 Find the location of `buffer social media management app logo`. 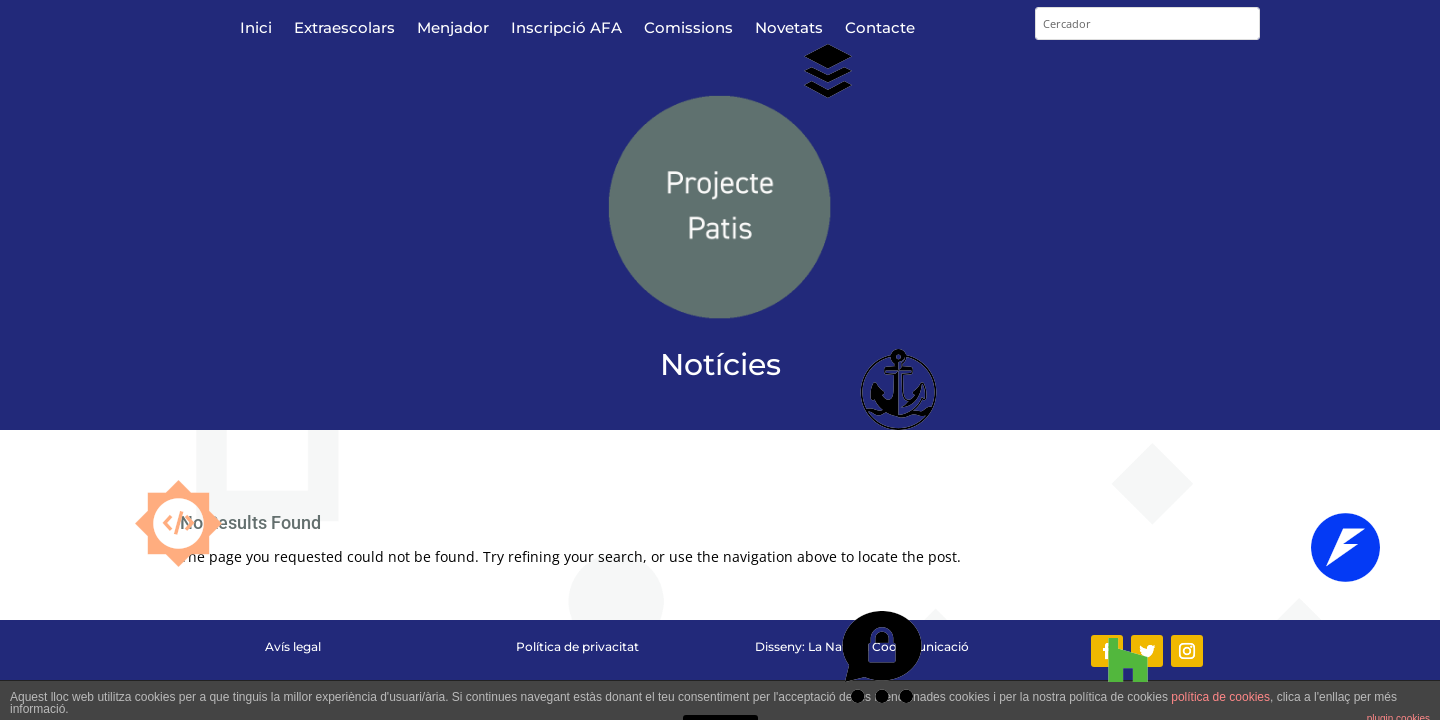

buffer social media management app logo is located at coordinates (828, 71).